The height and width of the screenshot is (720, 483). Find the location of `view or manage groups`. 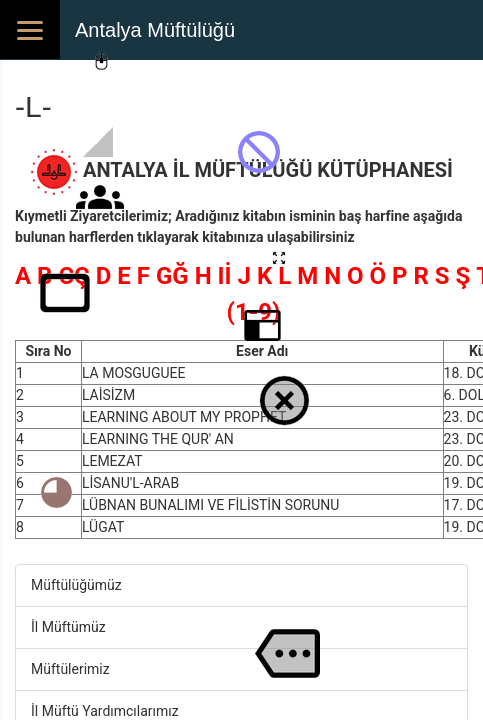

view or manage groups is located at coordinates (100, 197).